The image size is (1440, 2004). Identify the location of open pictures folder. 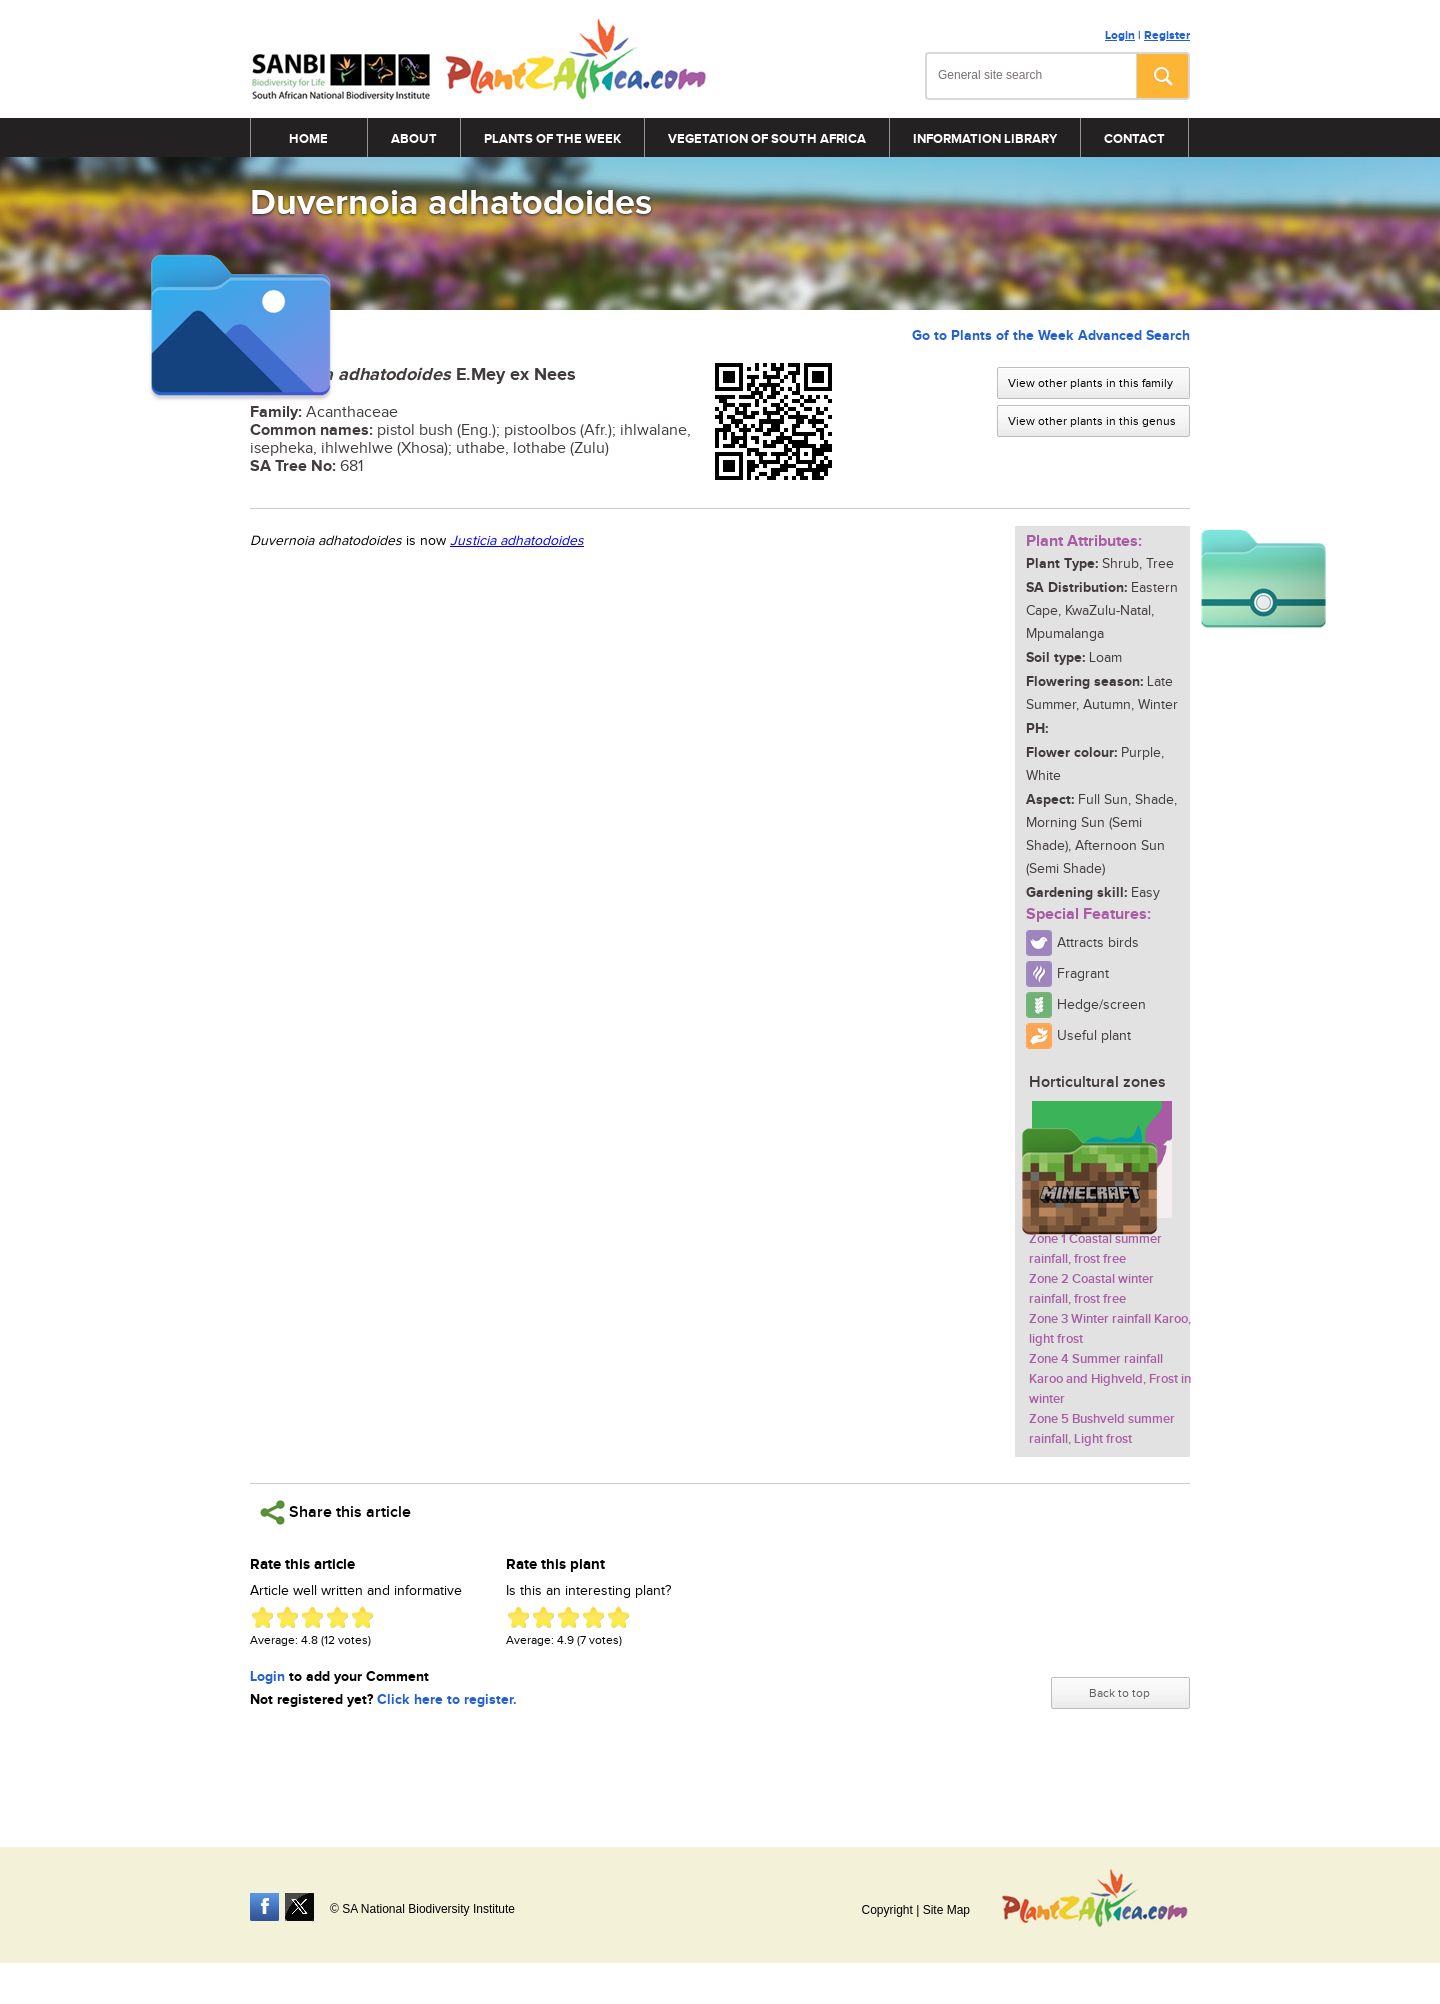
(240, 330).